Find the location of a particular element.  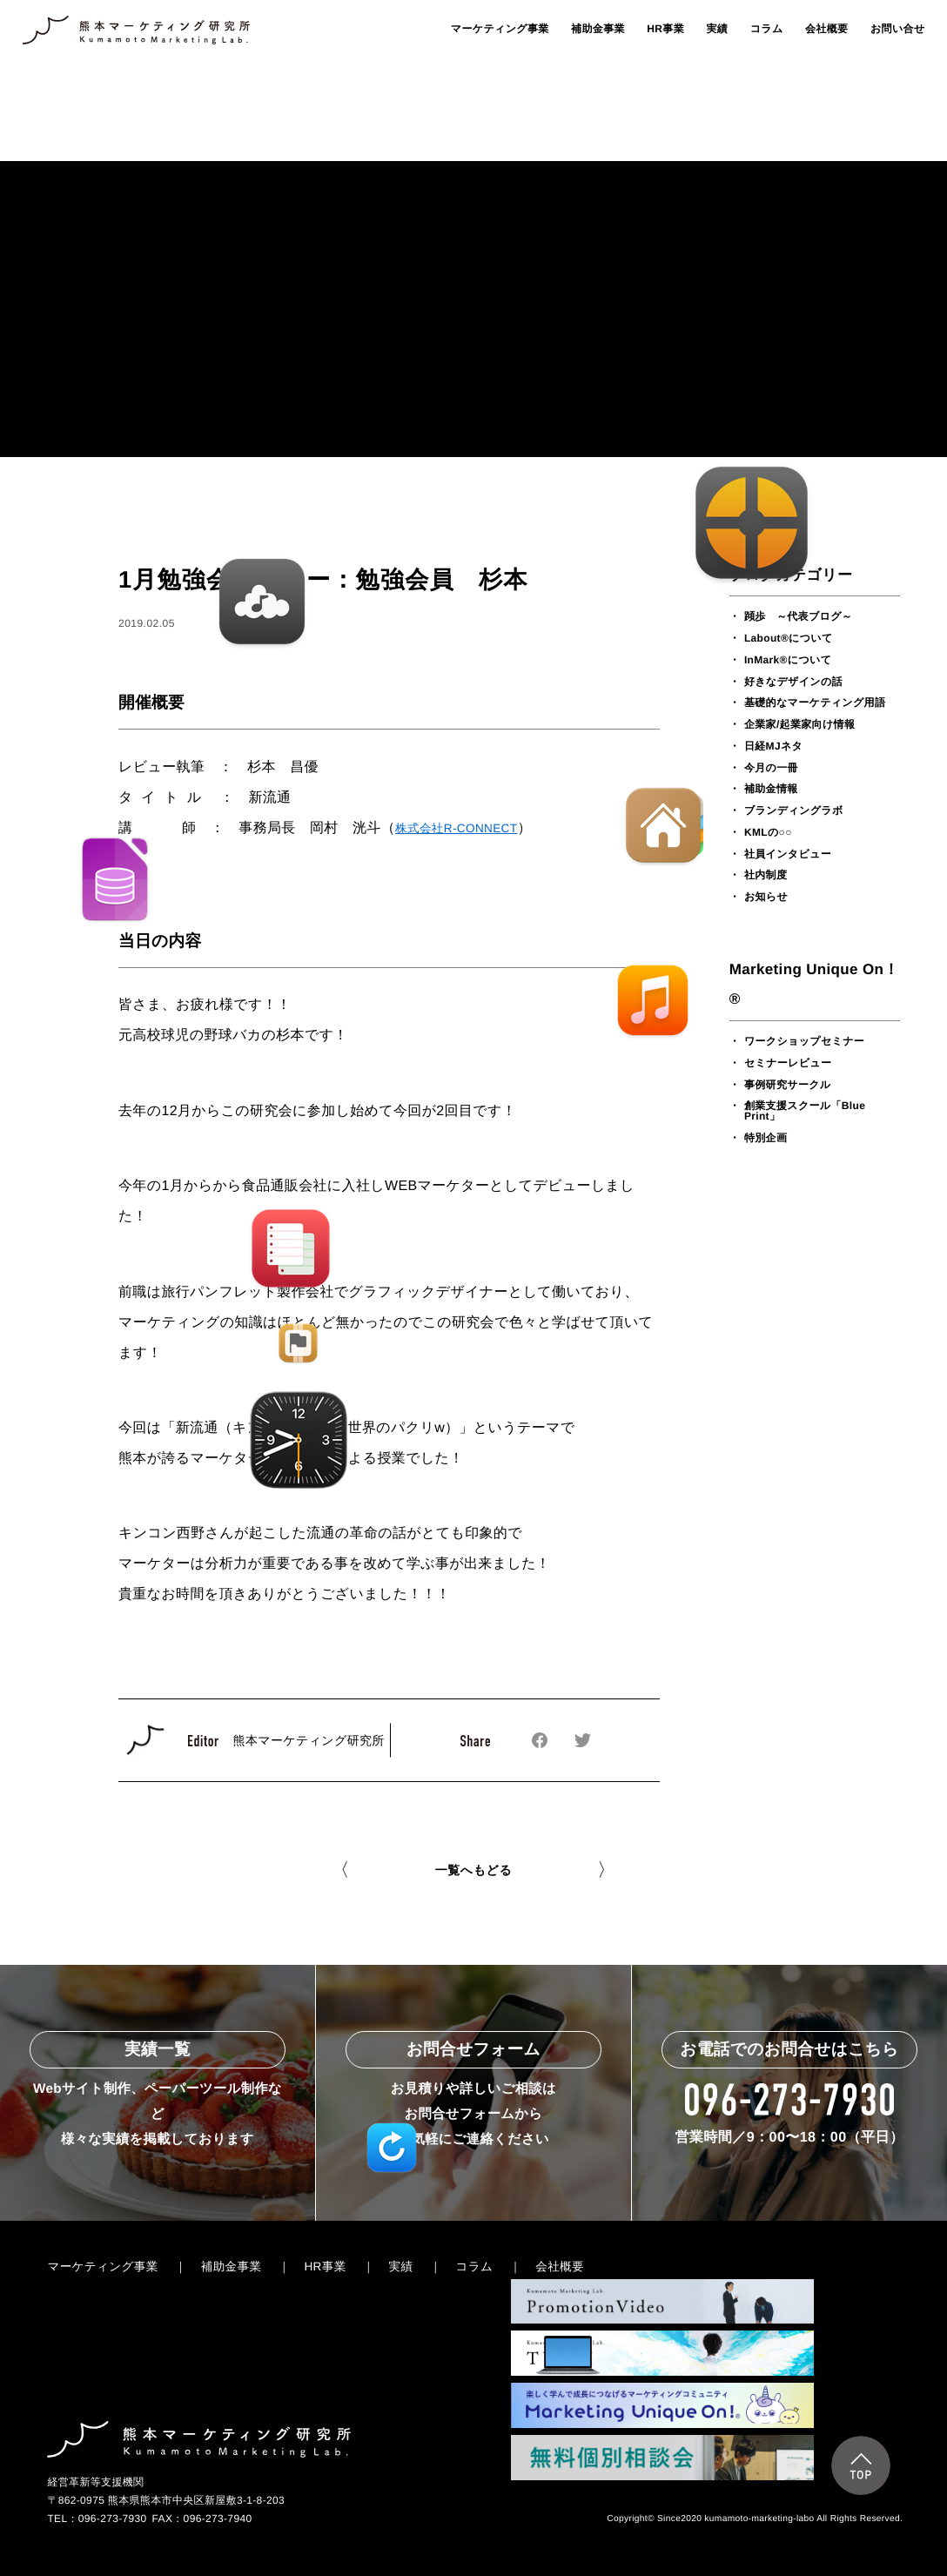

open homebank personal finance app is located at coordinates (663, 825).